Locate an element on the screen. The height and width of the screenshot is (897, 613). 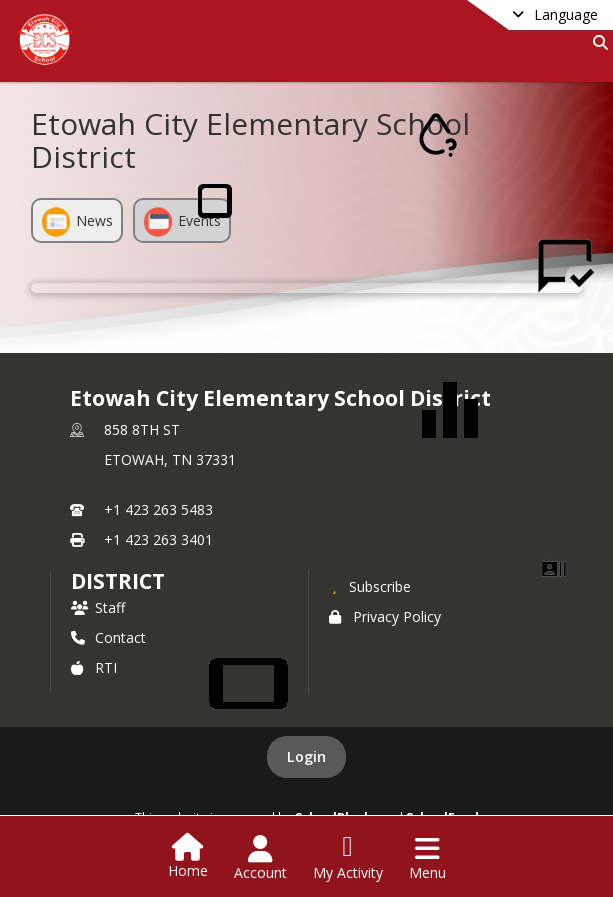
view recently contacted people is located at coordinates (554, 569).